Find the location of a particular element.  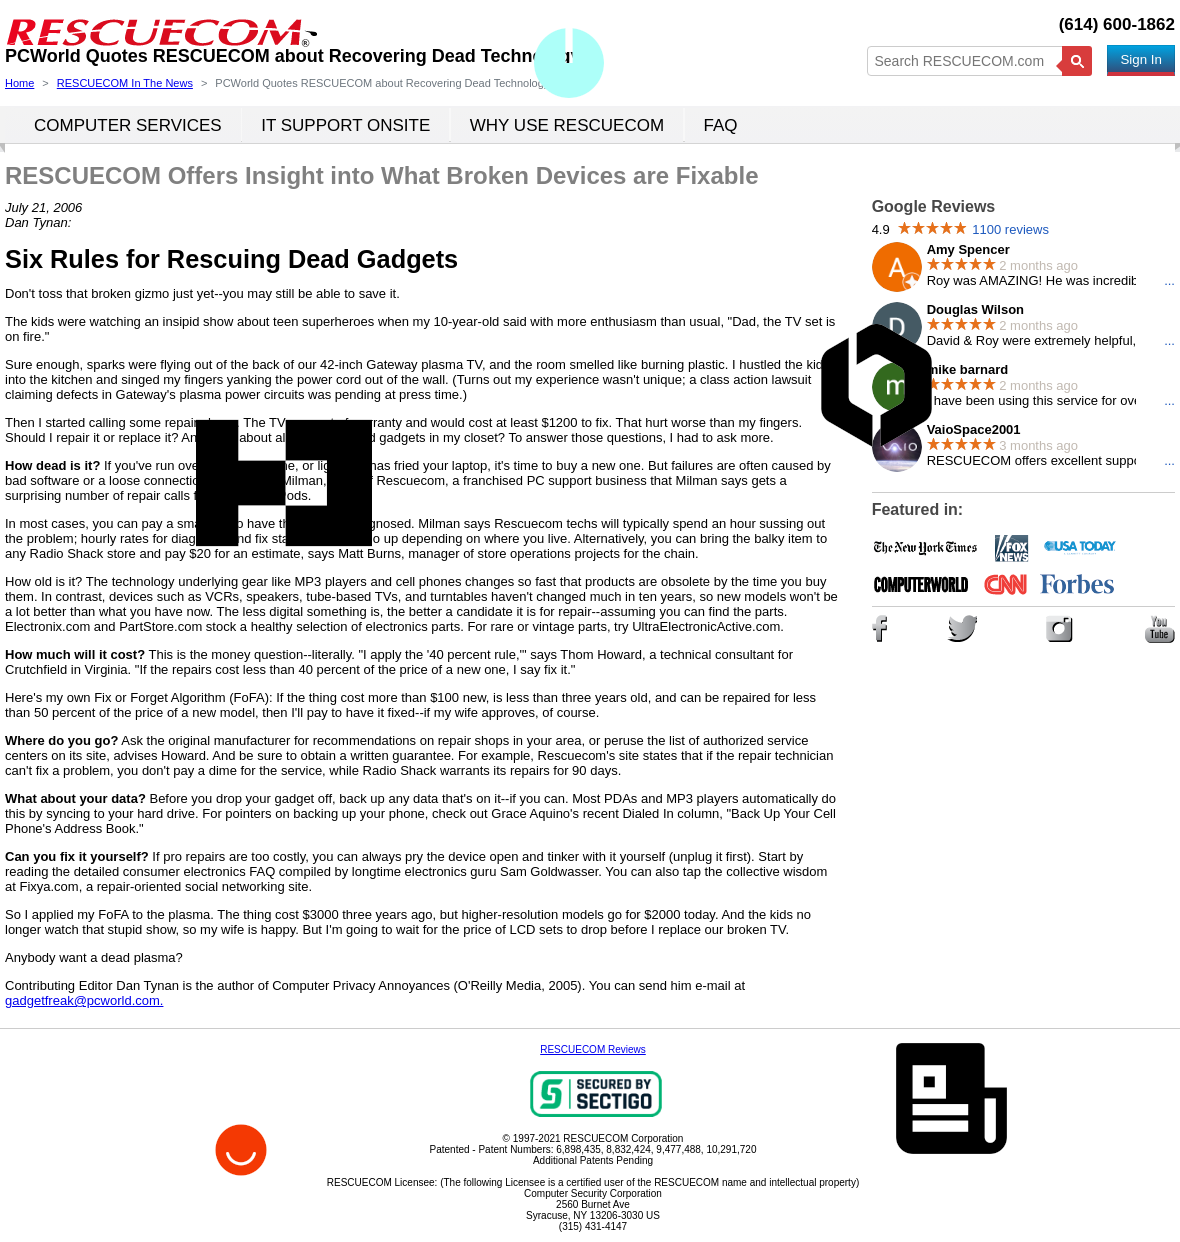

visit ello social network is located at coordinates (241, 1150).